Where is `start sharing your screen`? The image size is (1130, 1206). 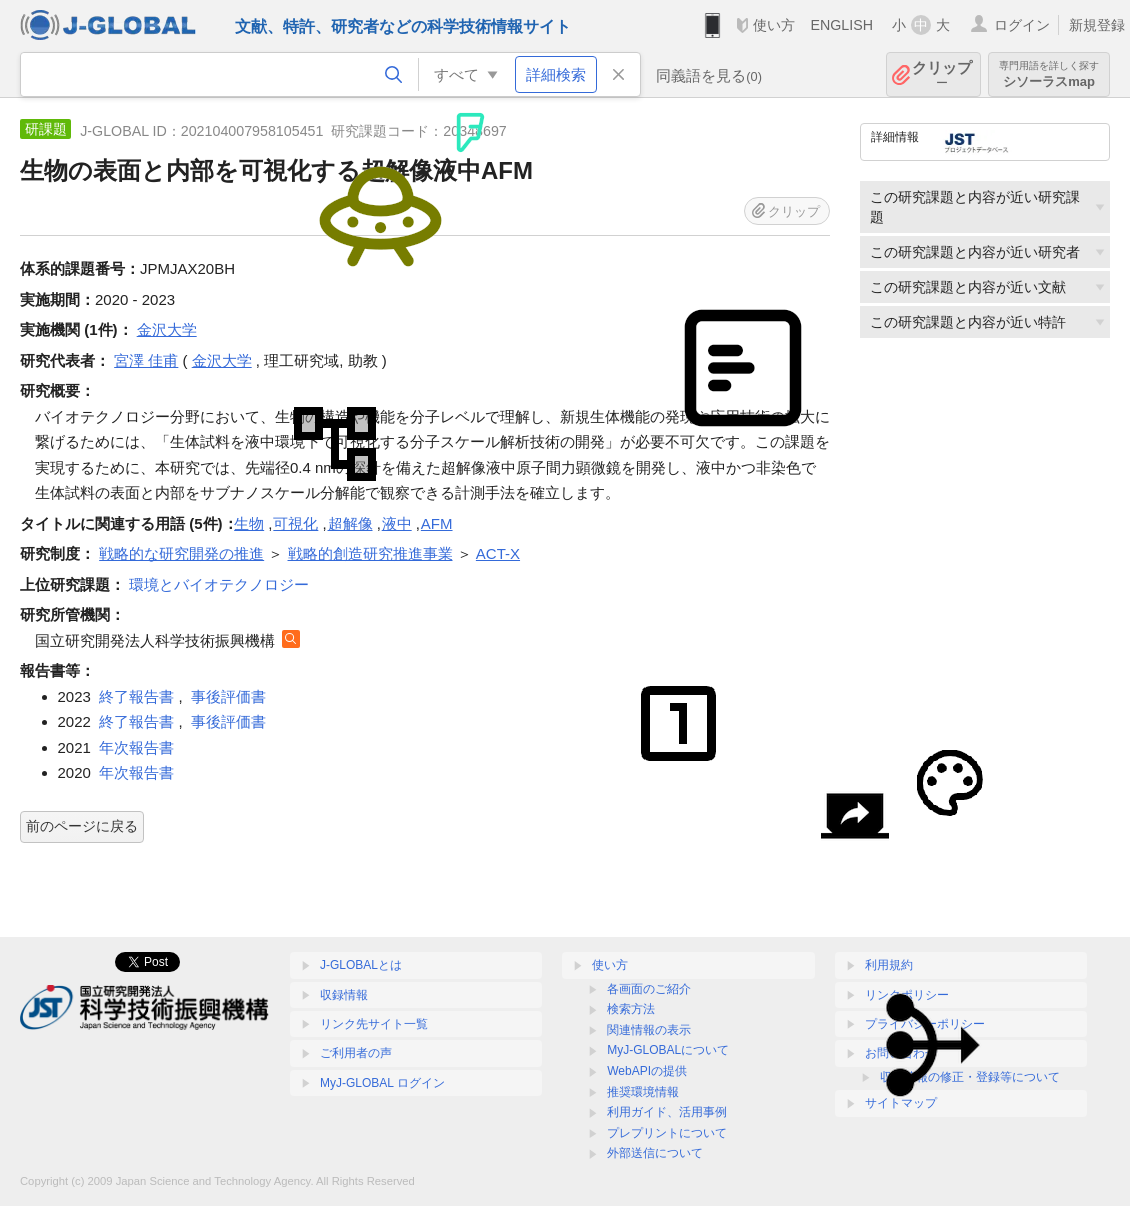
start sharing your screen is located at coordinates (855, 816).